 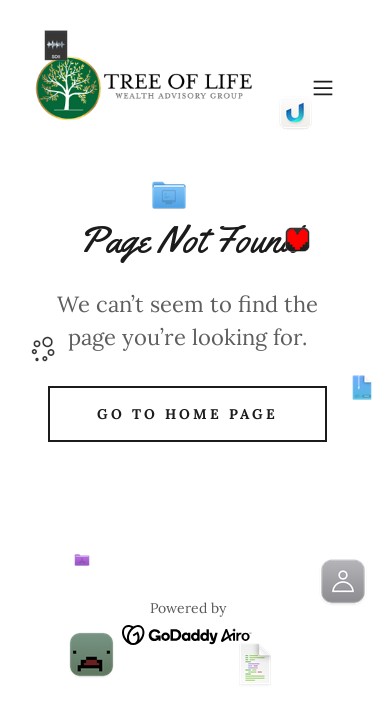 I want to click on launch undertale, so click(x=297, y=239).